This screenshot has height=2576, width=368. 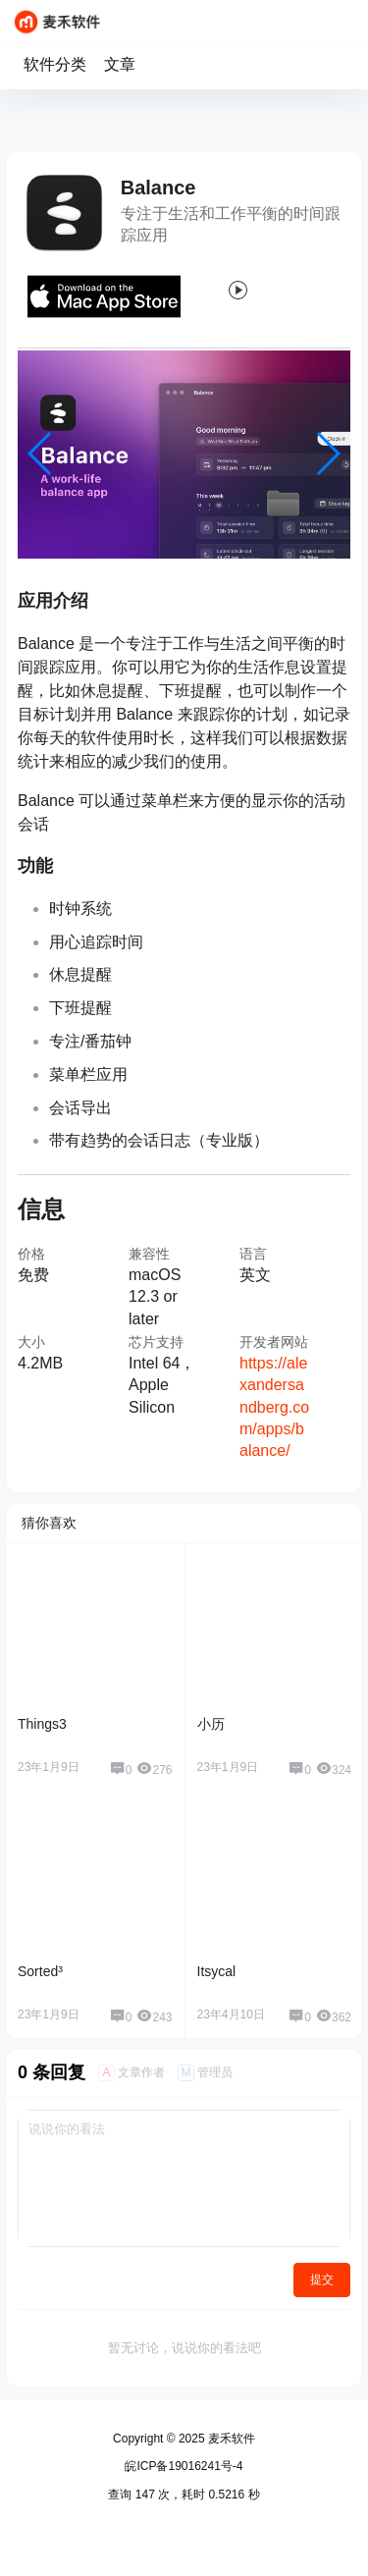 I want to click on open folder containing files or documents, so click(x=283, y=503).